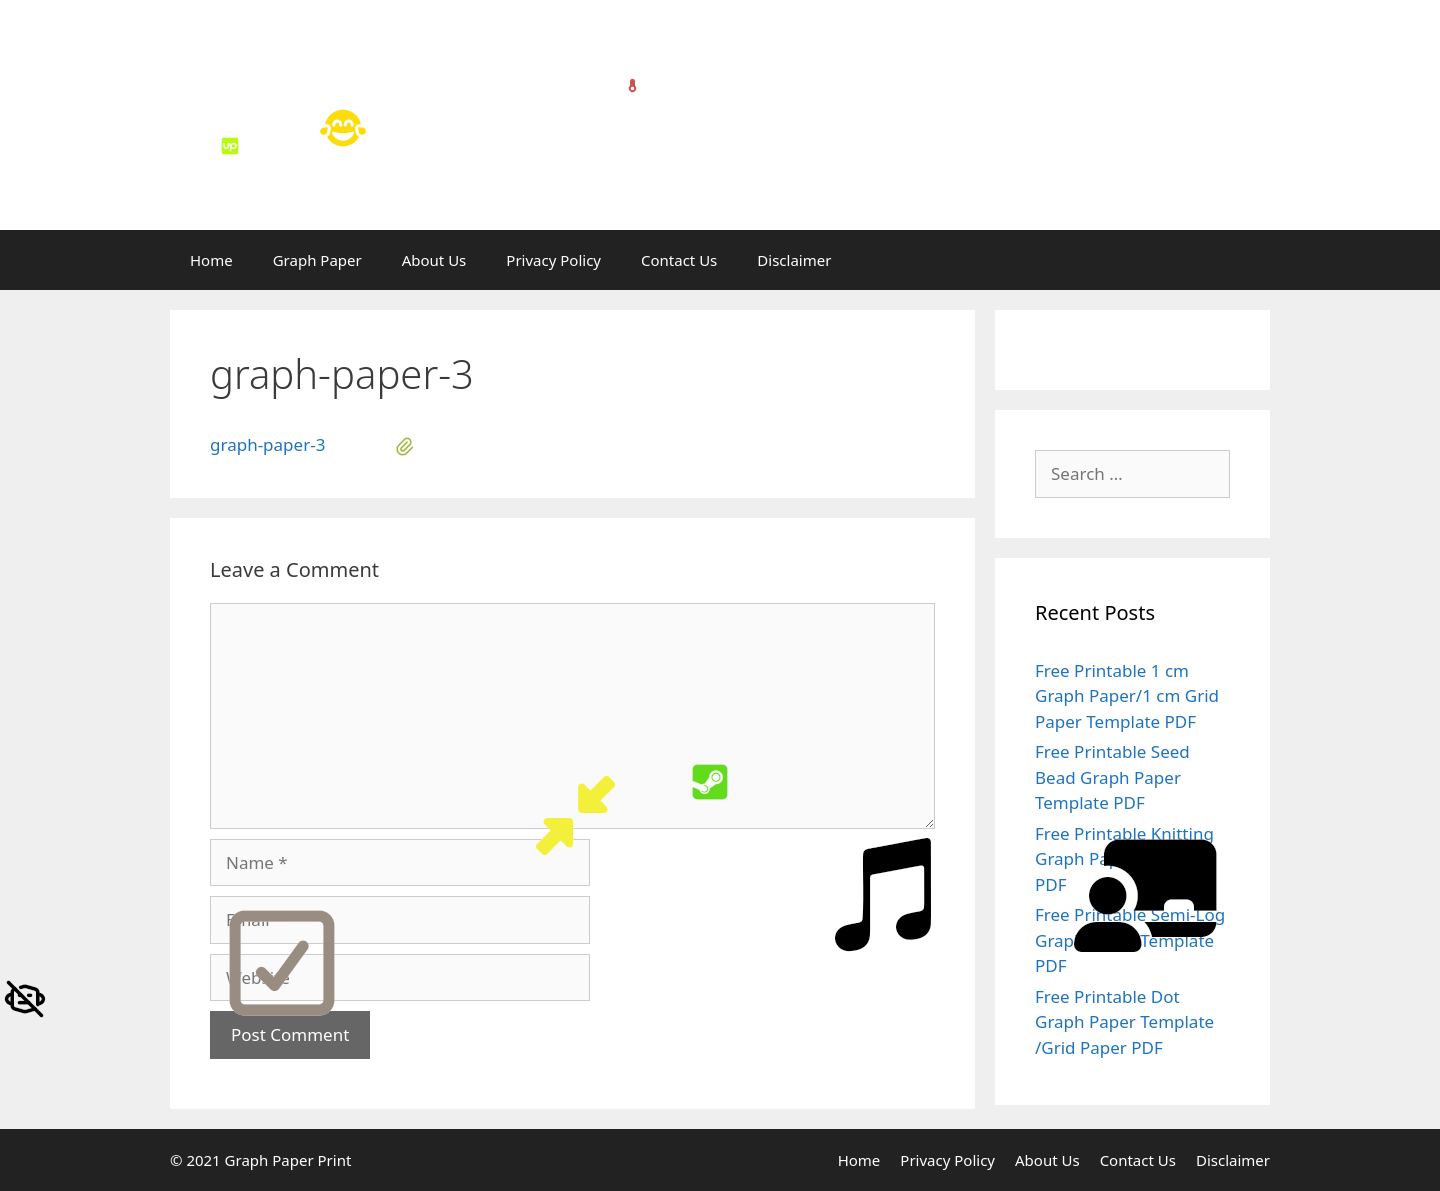 This screenshot has width=1440, height=1191. I want to click on attach a file to your message, so click(404, 446).